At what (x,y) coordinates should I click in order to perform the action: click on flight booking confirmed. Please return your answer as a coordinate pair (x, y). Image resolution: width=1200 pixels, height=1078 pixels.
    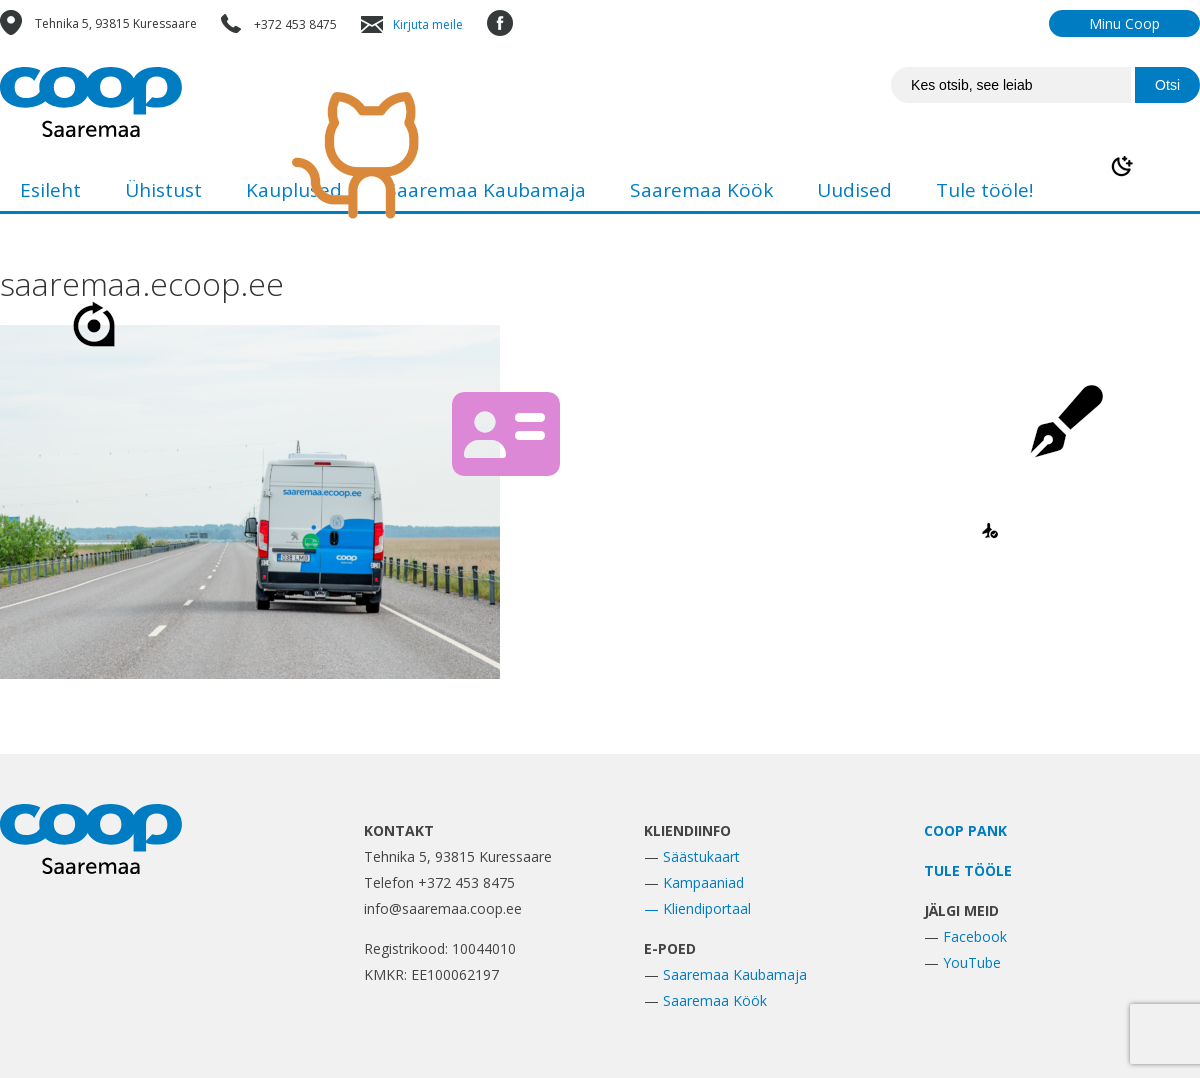
    Looking at the image, I should click on (989, 530).